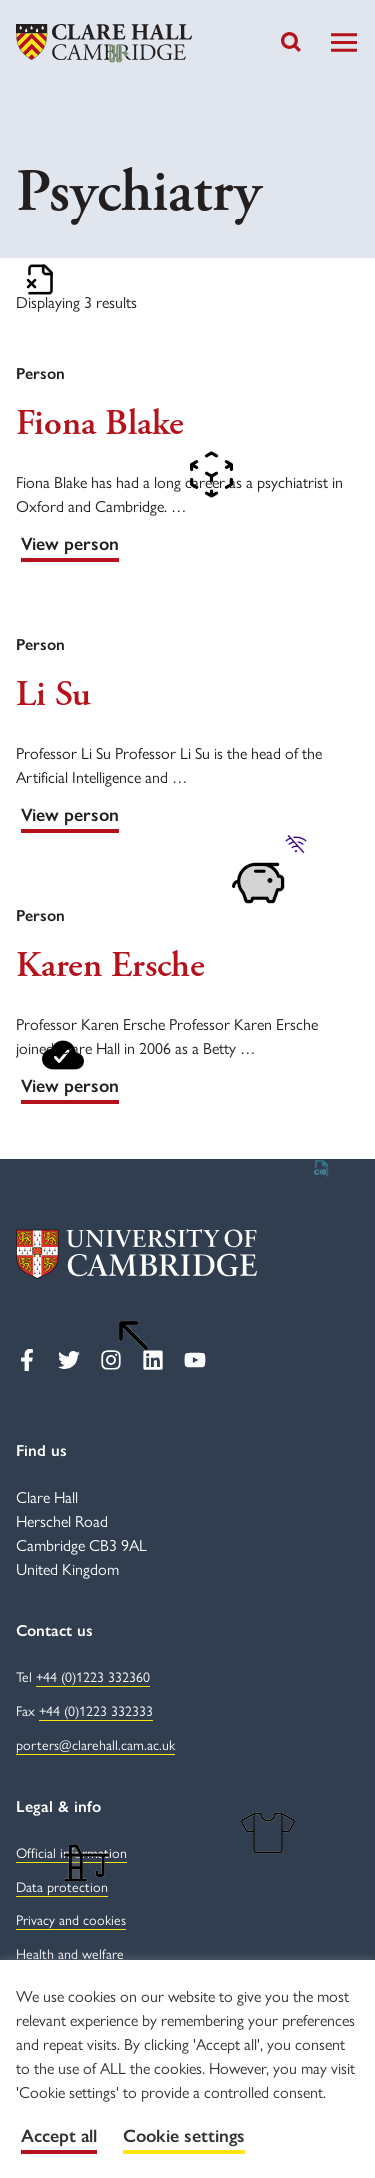 This screenshot has height=2178, width=375. What do you see at coordinates (117, 53) in the screenshot?
I see `add a new column to the right` at bounding box center [117, 53].